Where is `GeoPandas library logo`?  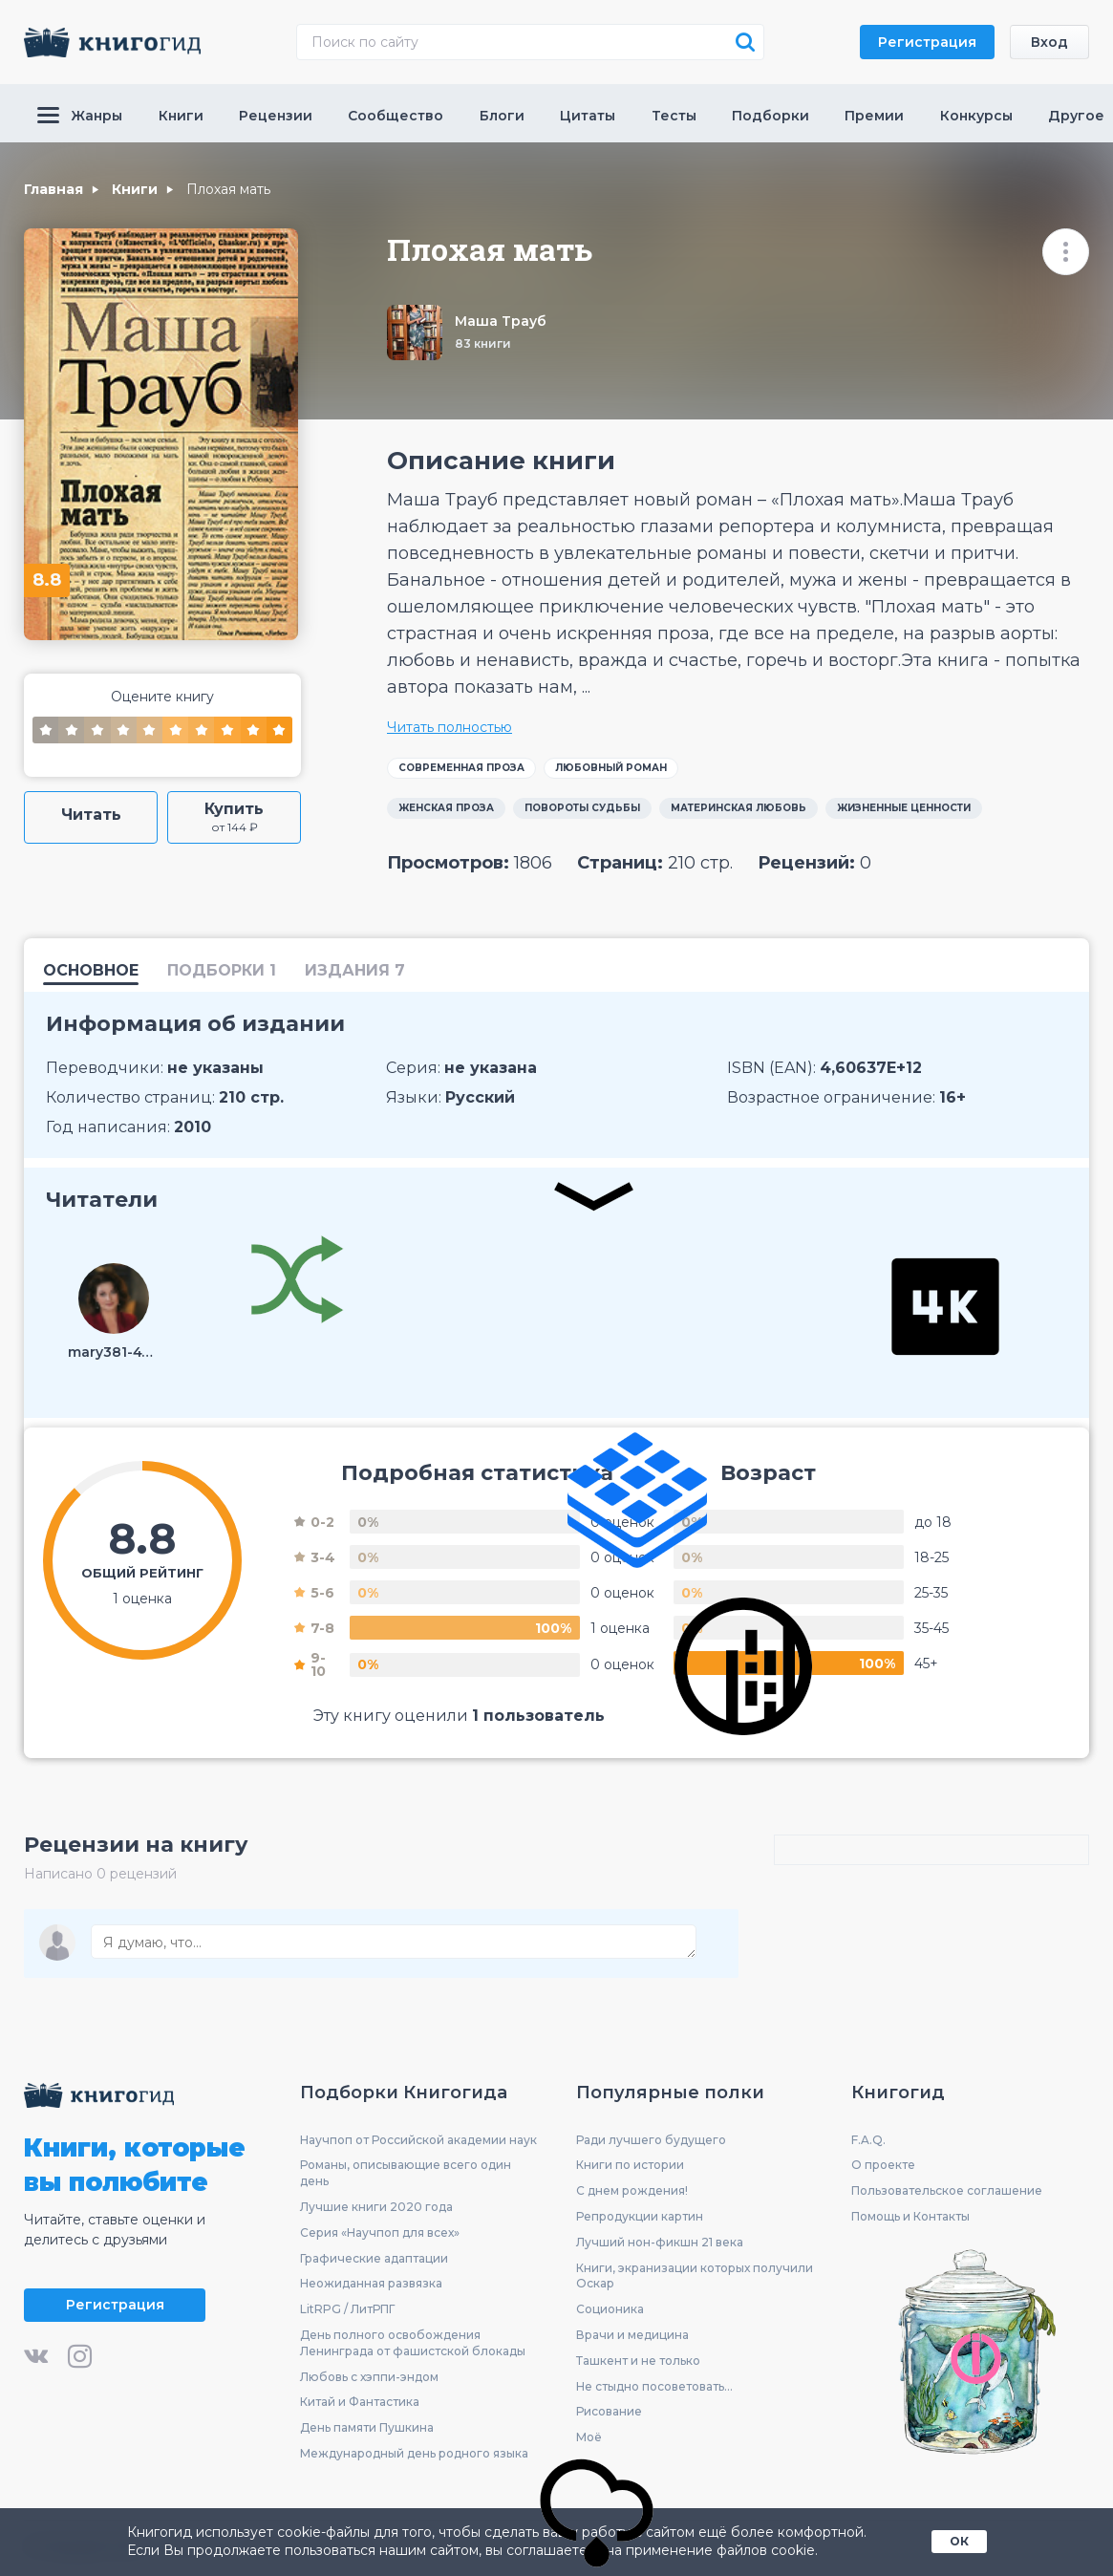
GeoPandas library logo is located at coordinates (743, 1666).